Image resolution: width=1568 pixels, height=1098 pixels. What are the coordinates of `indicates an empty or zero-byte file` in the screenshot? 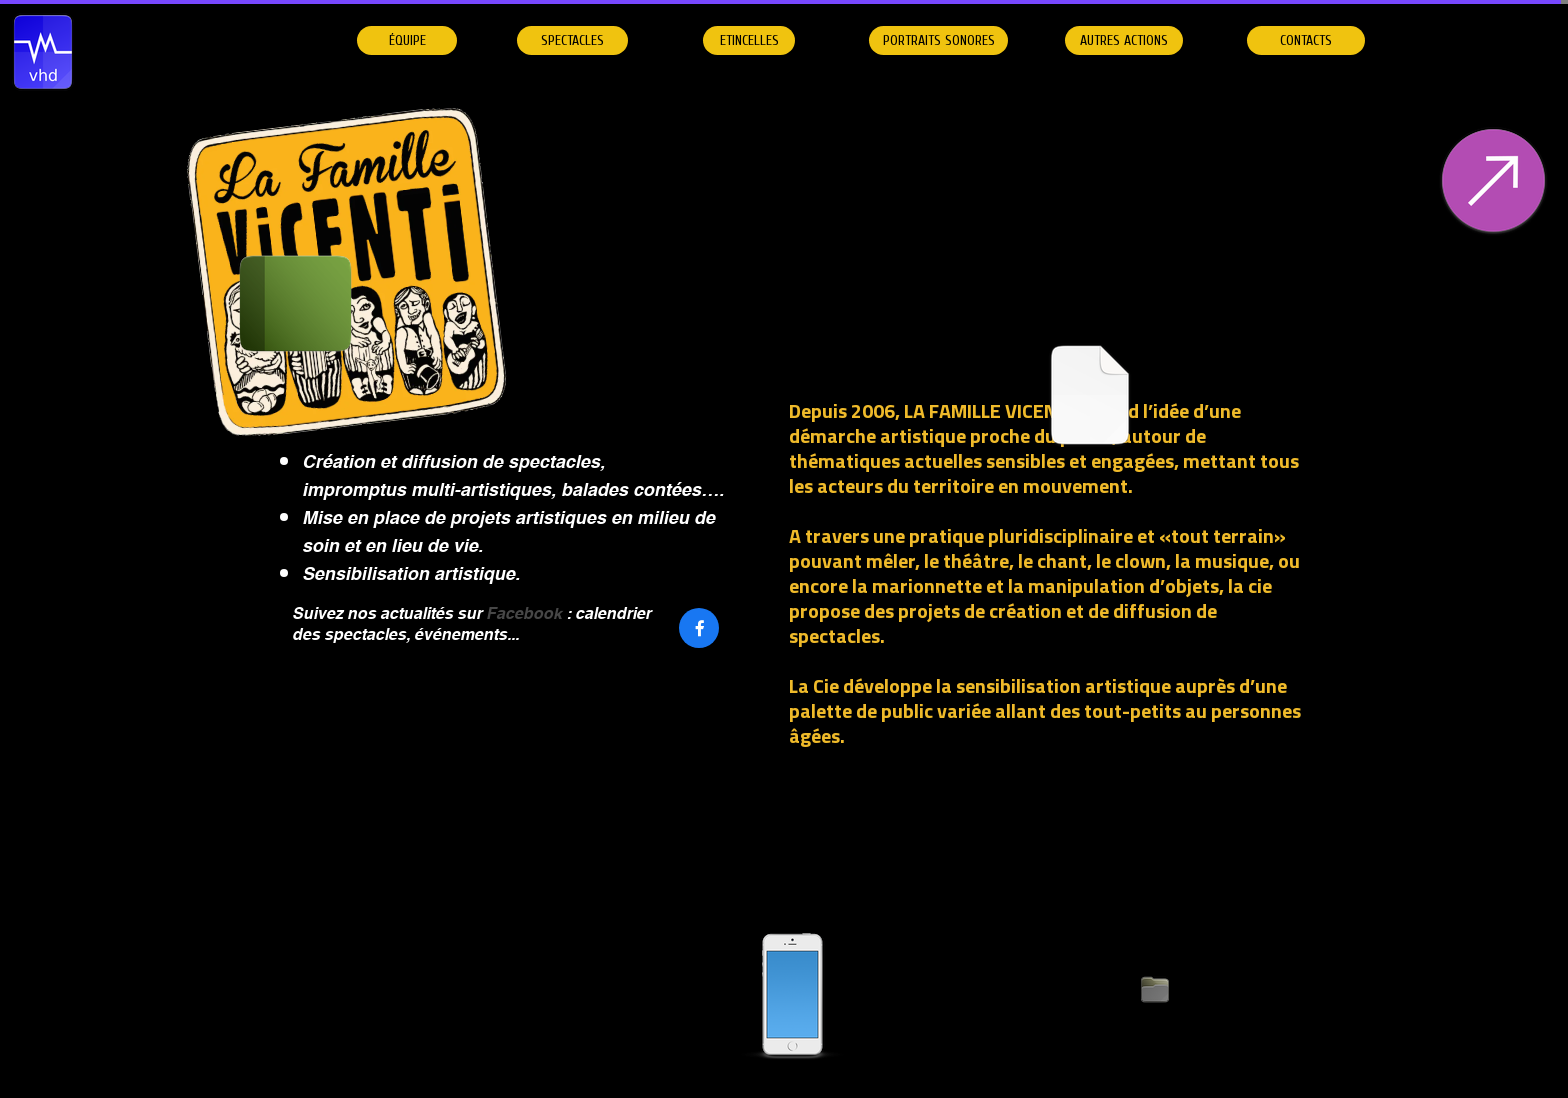 It's located at (1090, 395).